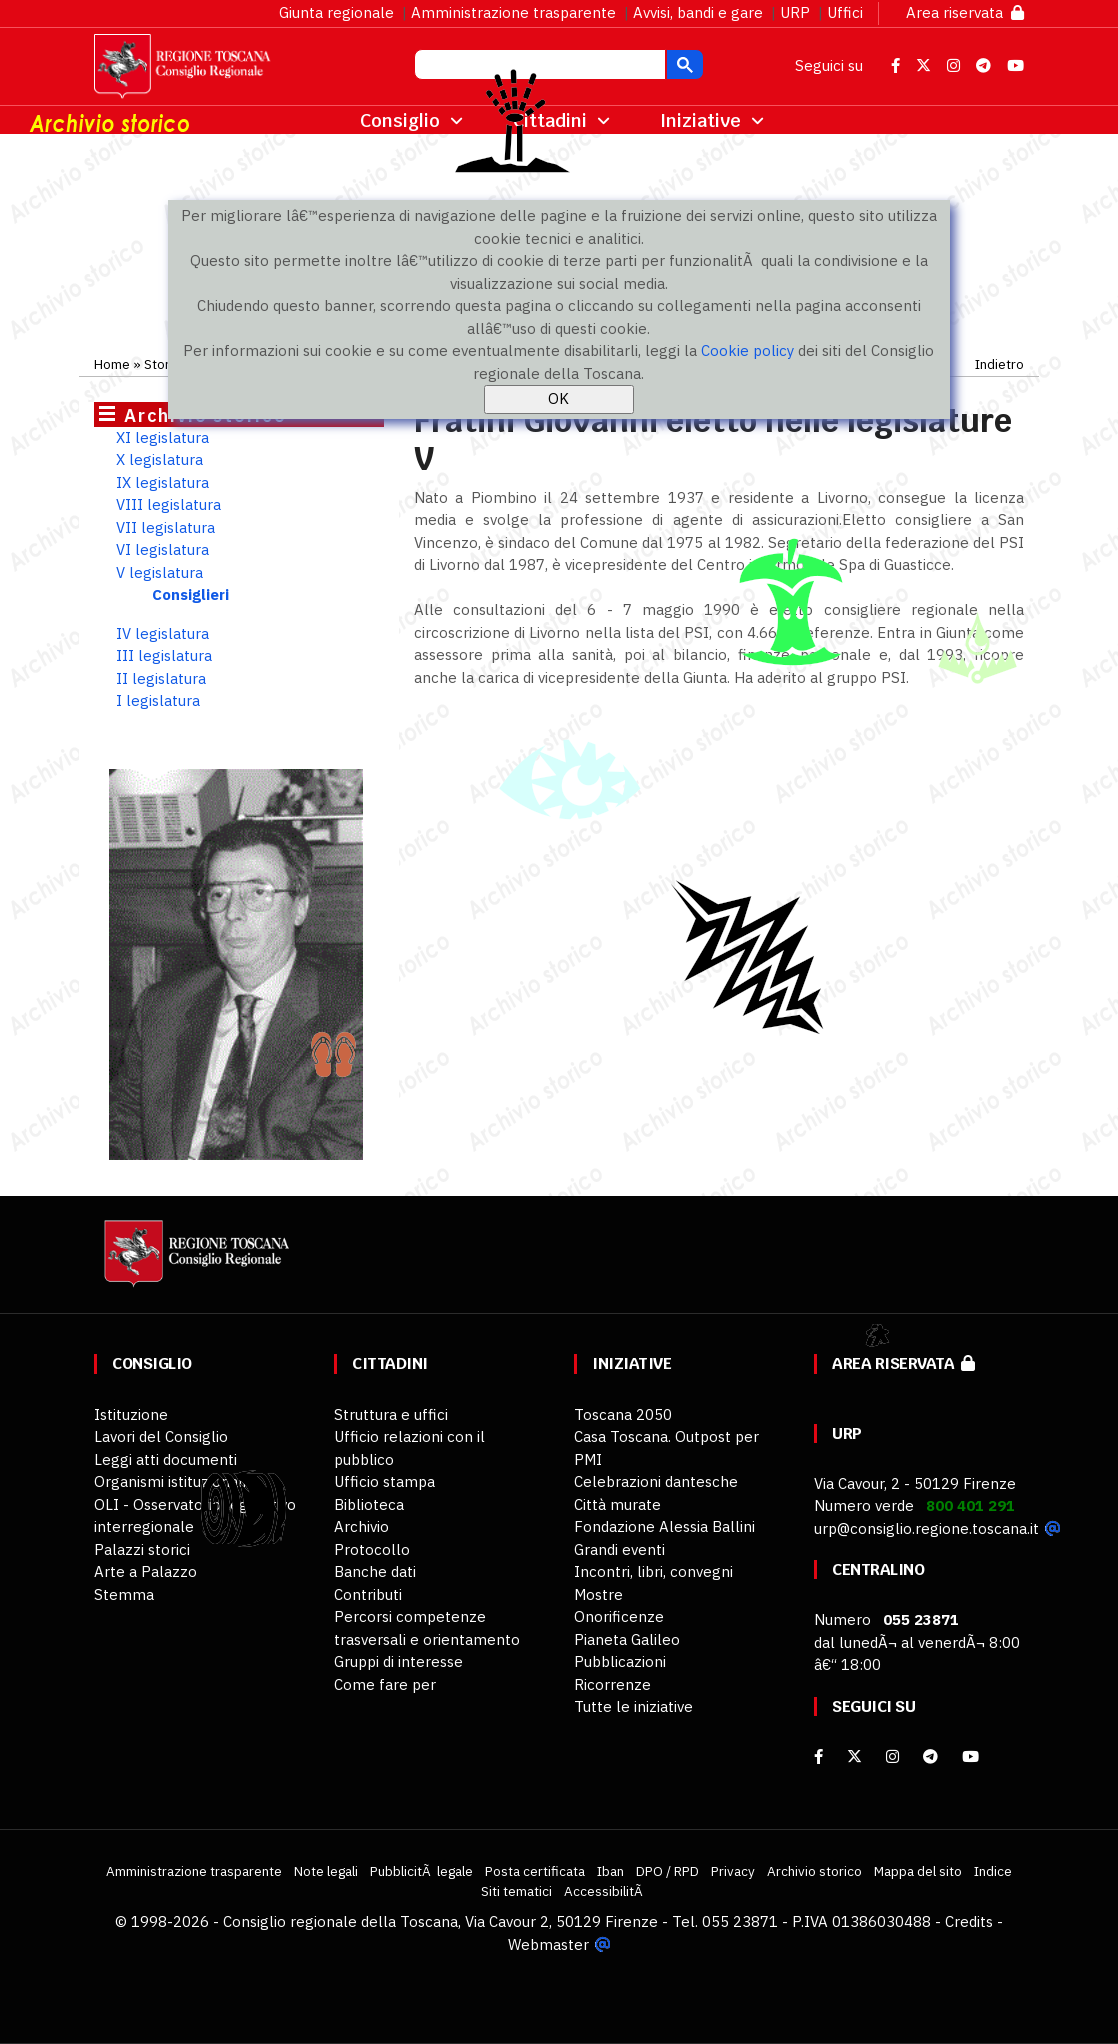 Image resolution: width=1118 pixels, height=2044 pixels. Describe the element at coordinates (333, 1054) in the screenshot. I see `browse beach or summer-related content` at that location.